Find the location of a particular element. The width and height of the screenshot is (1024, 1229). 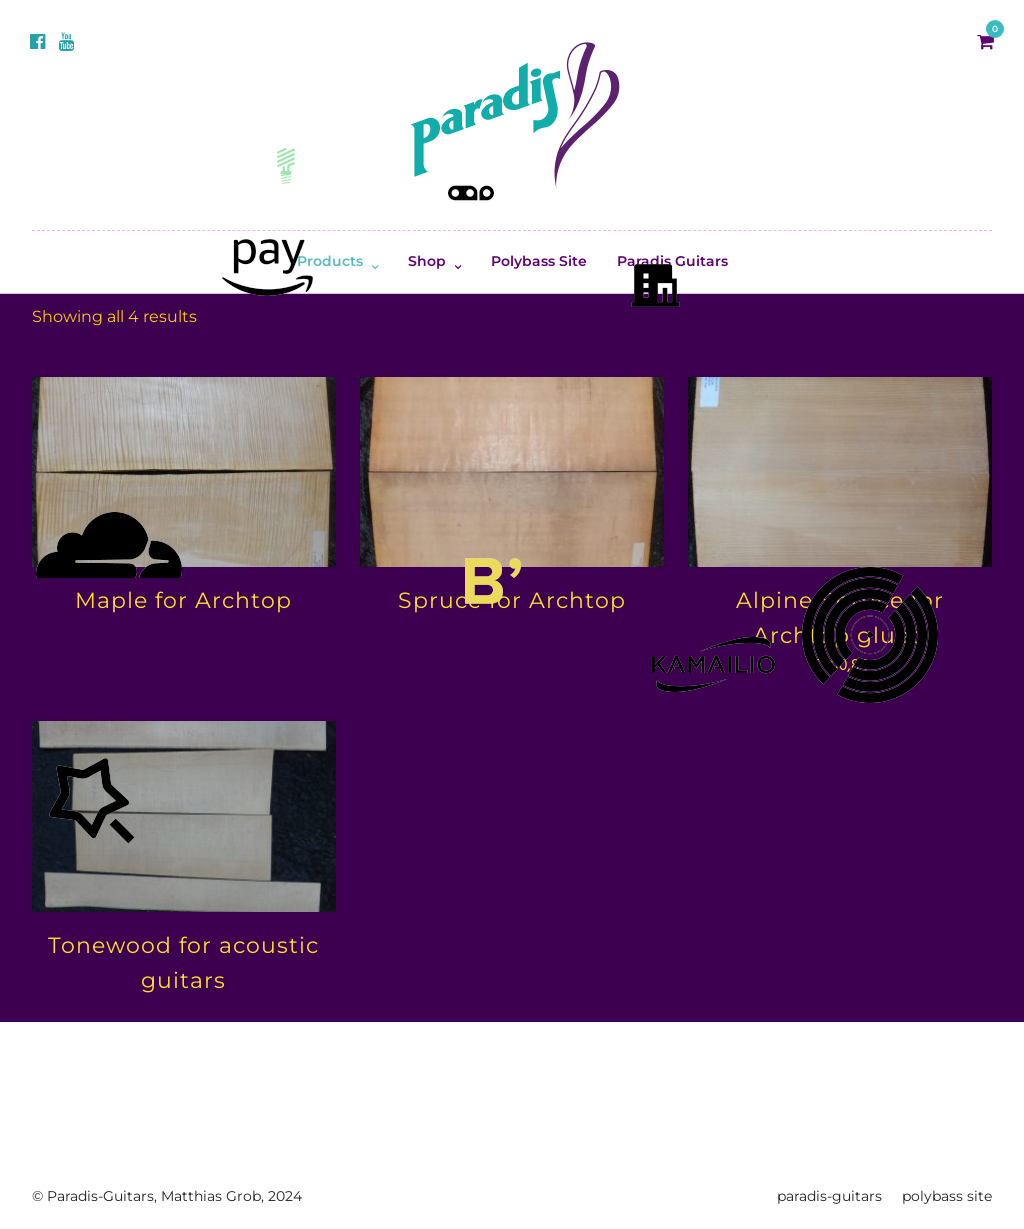

find nearby hotels or accommodations is located at coordinates (655, 285).